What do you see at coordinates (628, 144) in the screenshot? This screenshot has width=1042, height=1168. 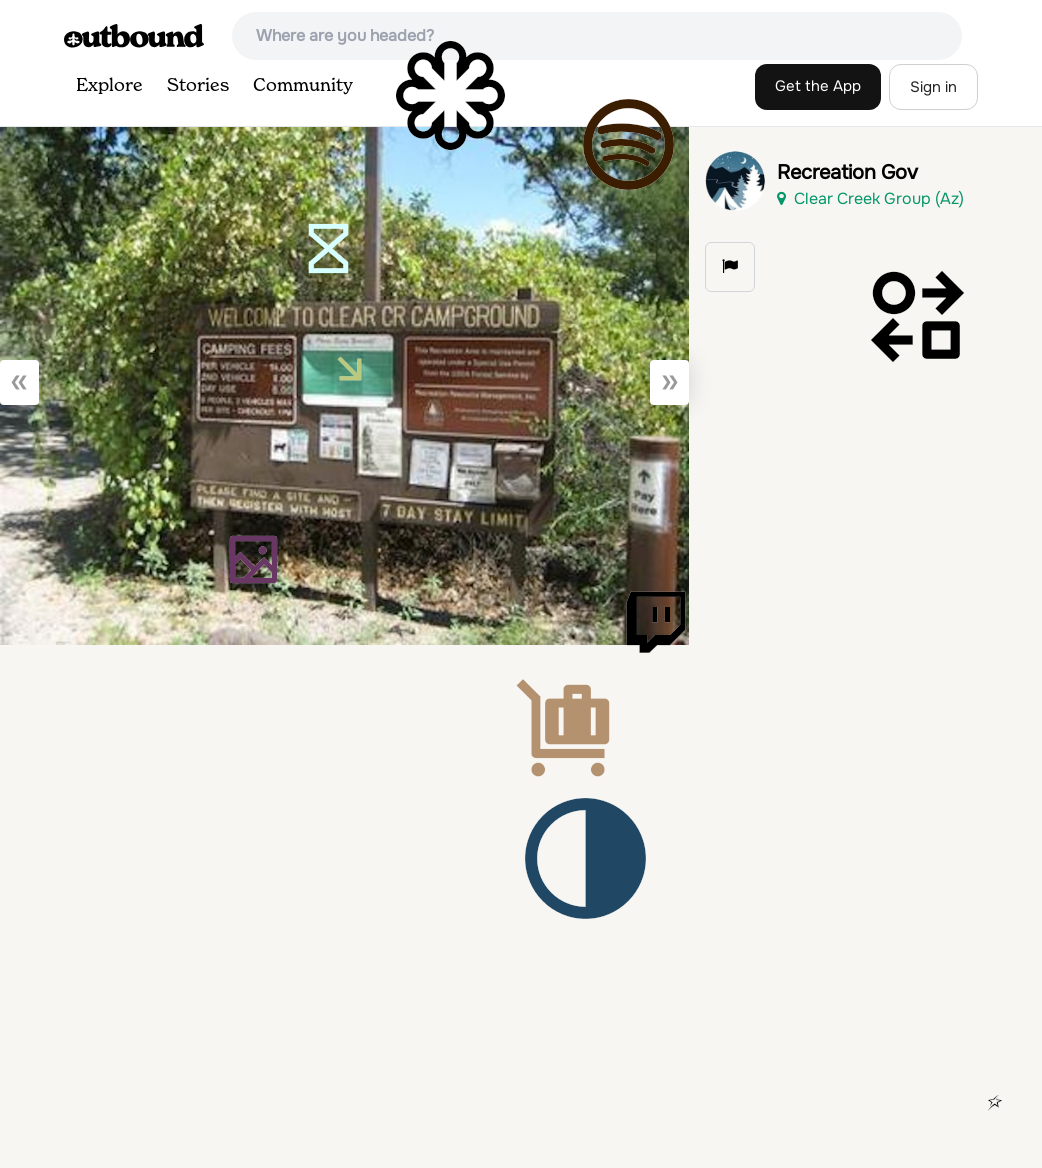 I see `open Spotify` at bounding box center [628, 144].